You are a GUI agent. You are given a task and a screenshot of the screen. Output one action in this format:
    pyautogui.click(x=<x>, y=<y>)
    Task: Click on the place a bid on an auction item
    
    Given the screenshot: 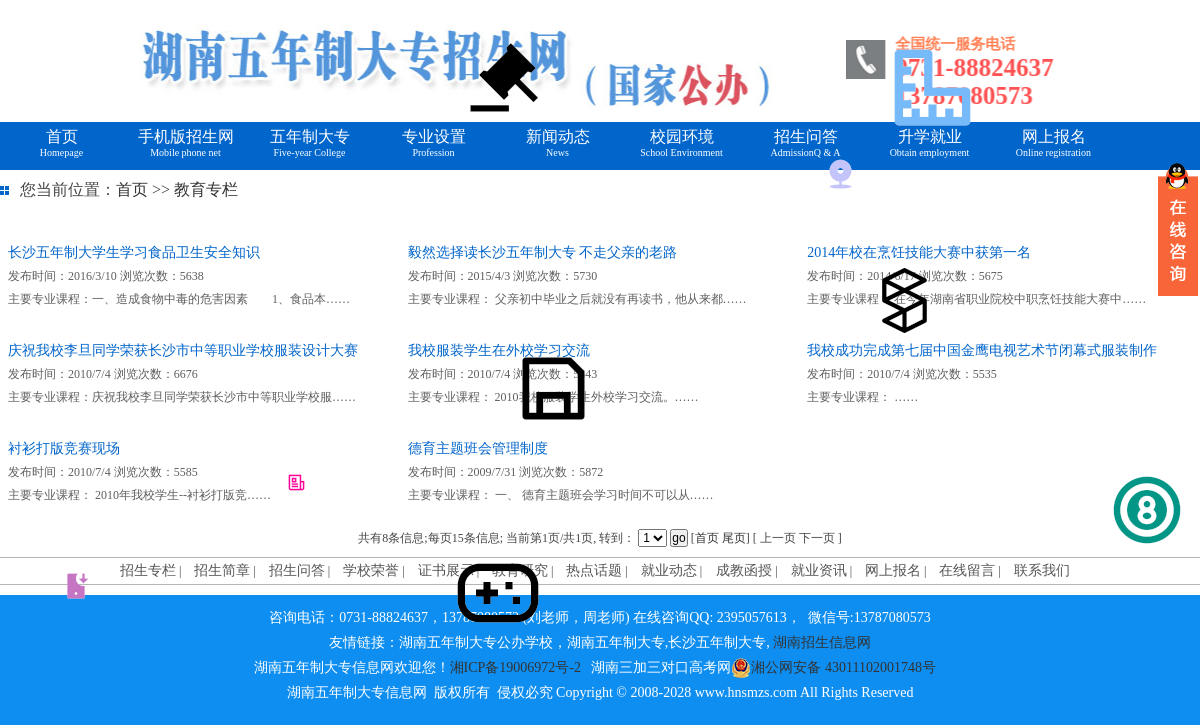 What is the action you would take?
    pyautogui.click(x=502, y=79)
    